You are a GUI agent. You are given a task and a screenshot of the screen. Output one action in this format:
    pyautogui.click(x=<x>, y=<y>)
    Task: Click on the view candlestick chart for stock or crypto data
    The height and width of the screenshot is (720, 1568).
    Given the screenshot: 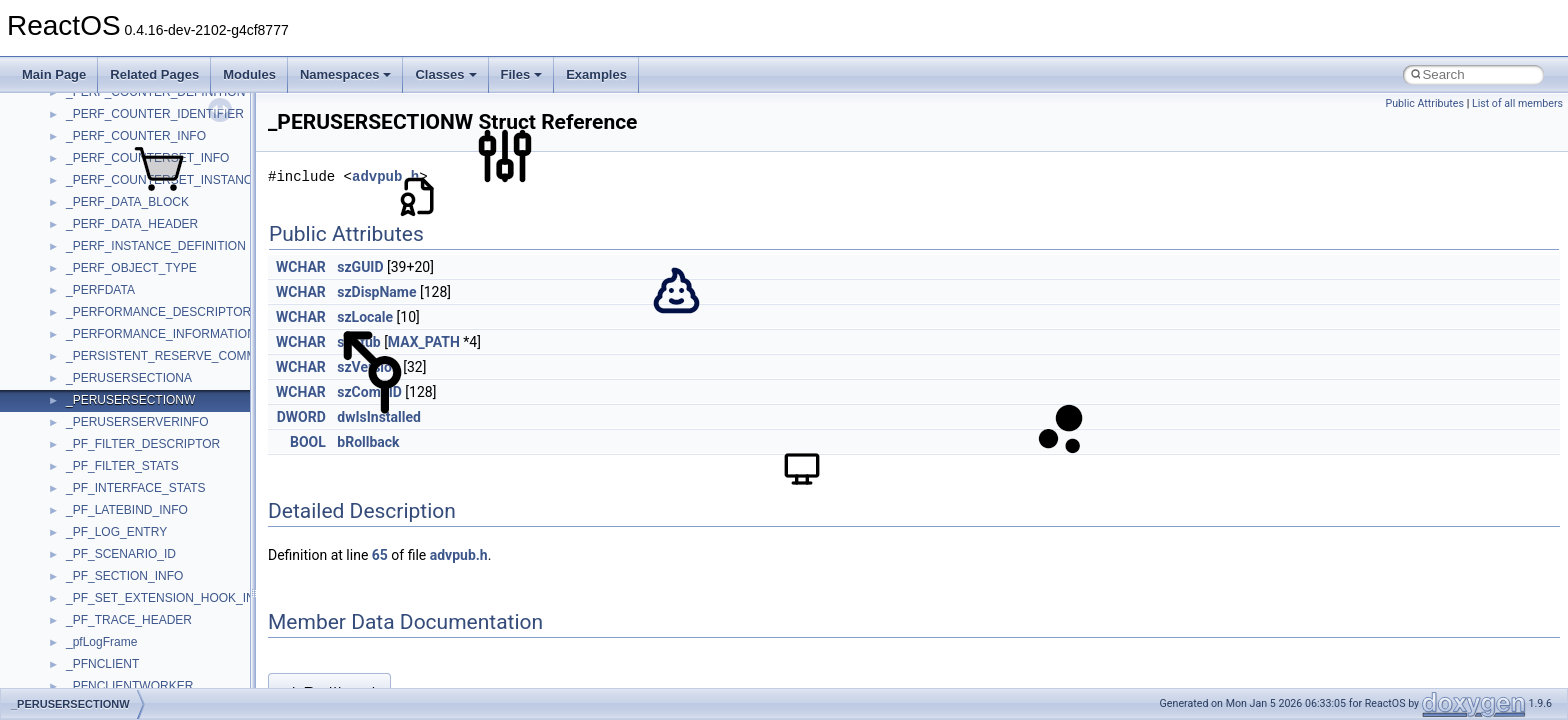 What is the action you would take?
    pyautogui.click(x=505, y=156)
    